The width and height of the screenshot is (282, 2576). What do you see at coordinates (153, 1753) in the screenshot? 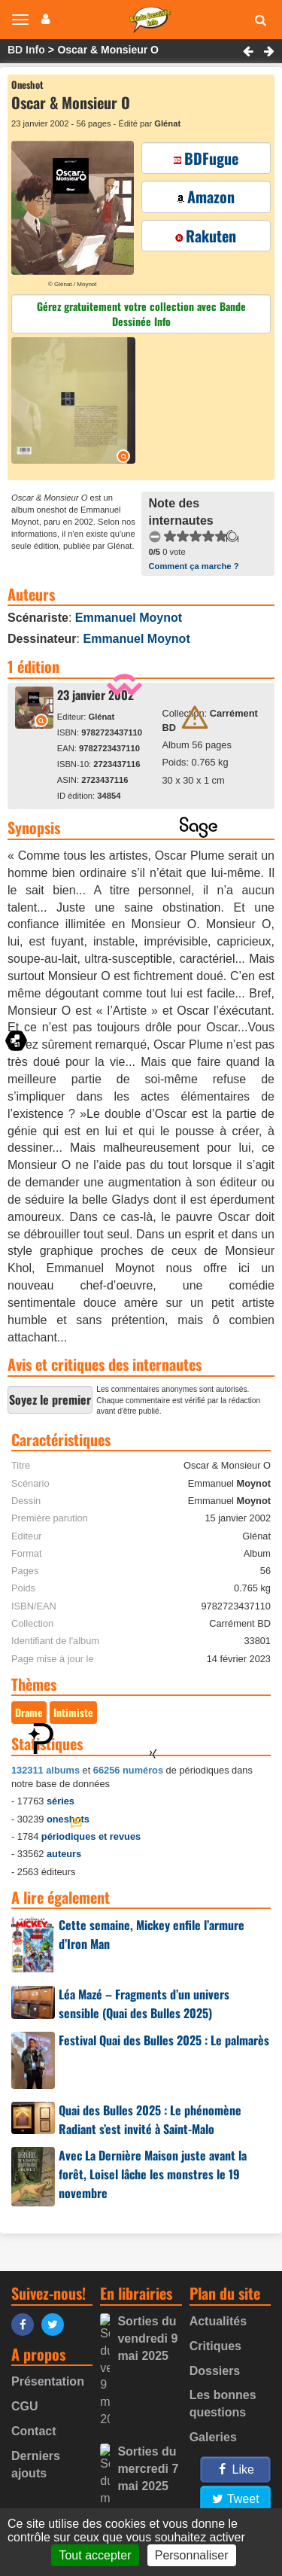
I see `link to Xing professional network profile` at bounding box center [153, 1753].